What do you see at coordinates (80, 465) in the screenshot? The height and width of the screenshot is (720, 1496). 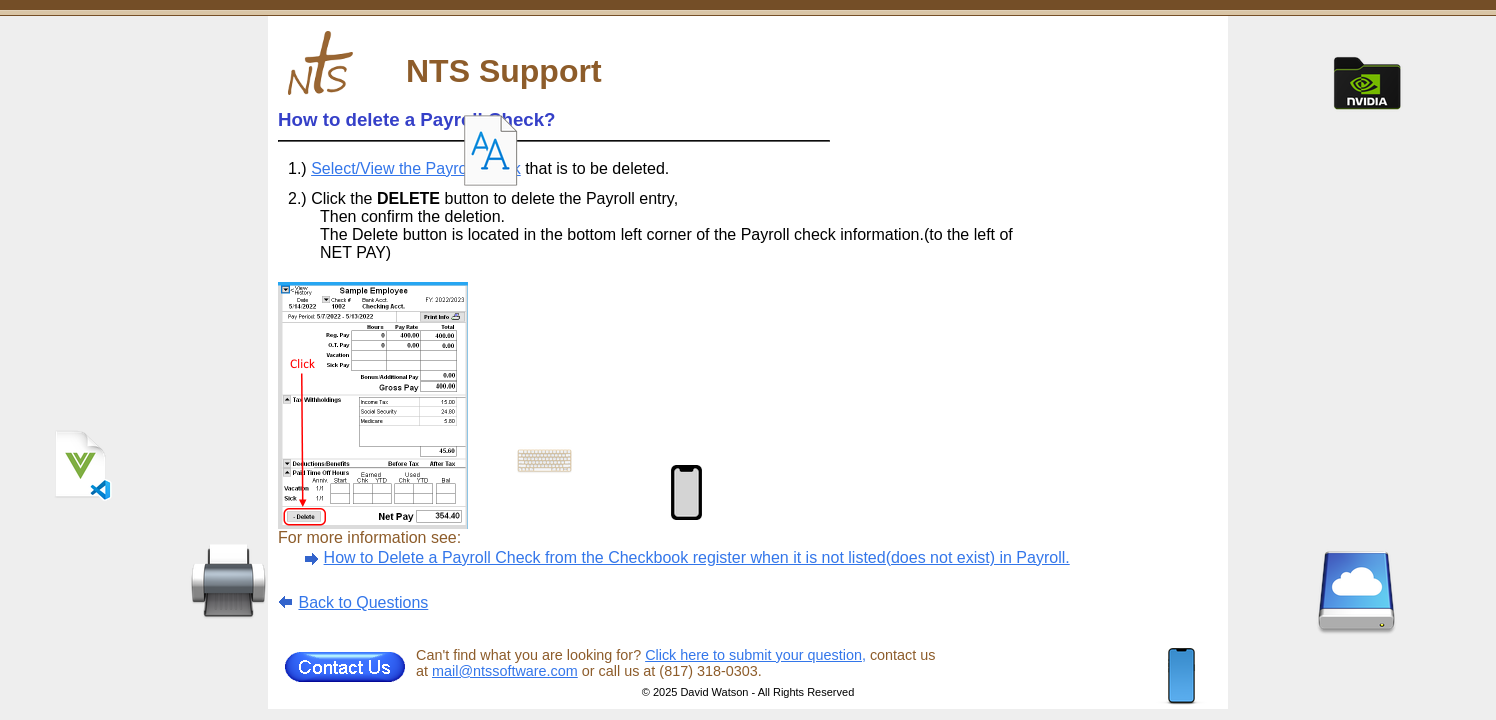 I see `open a Vue.js file in Visual Studio Code` at bounding box center [80, 465].